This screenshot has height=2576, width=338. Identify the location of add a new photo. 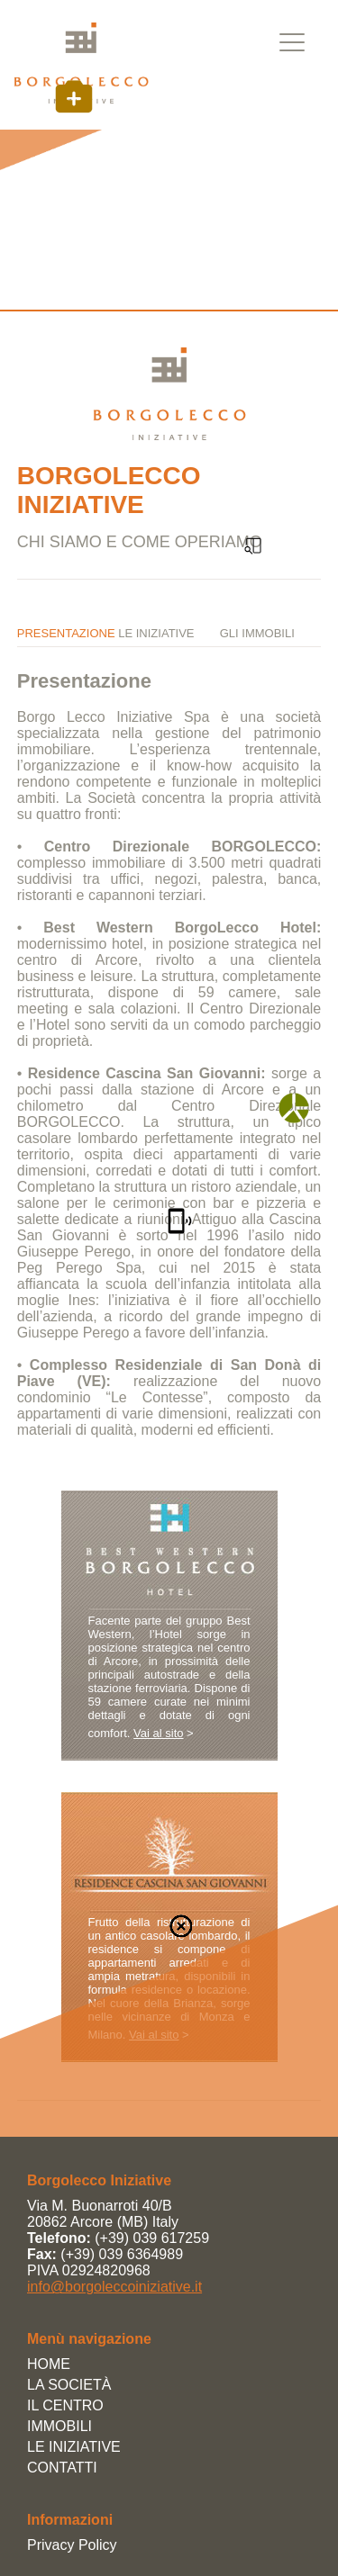
(74, 97).